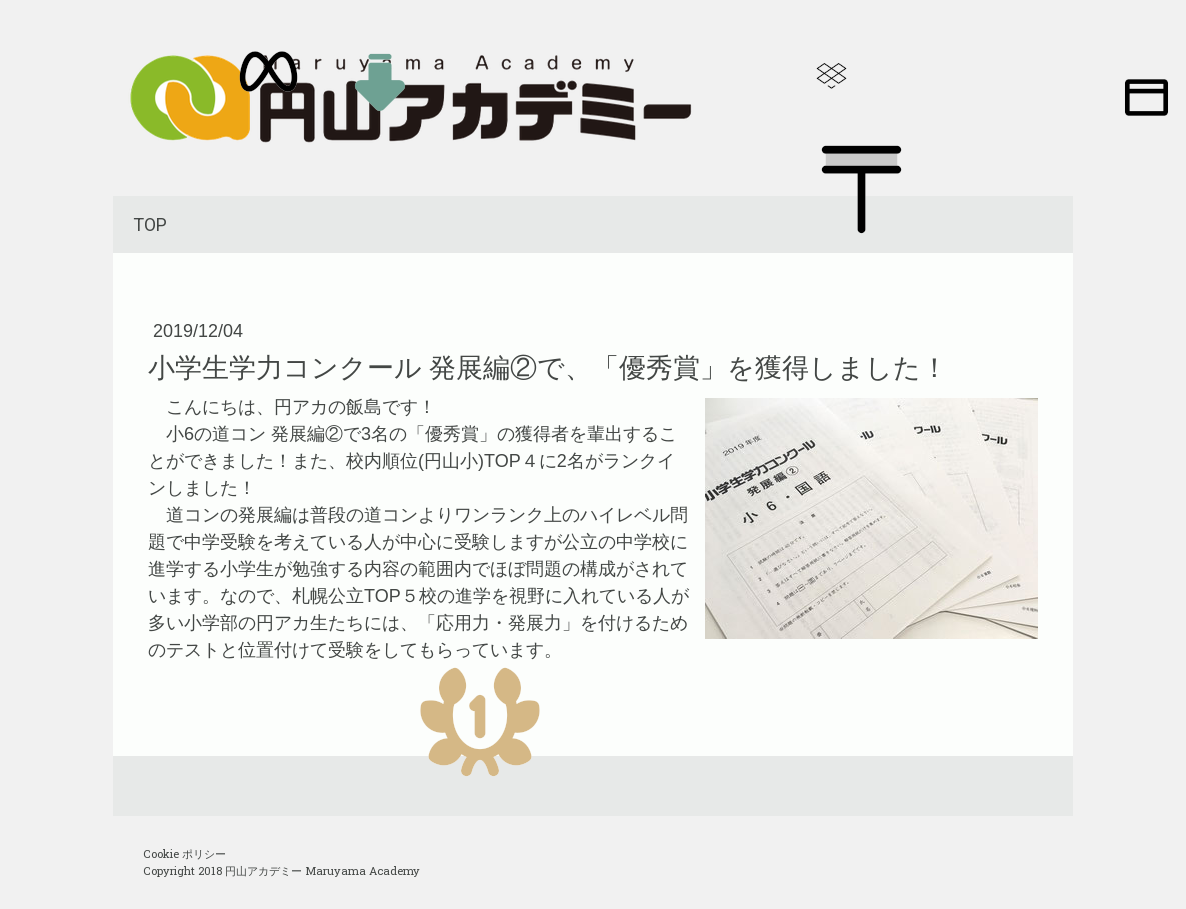  Describe the element at coordinates (1146, 97) in the screenshot. I see `open web browser` at that location.